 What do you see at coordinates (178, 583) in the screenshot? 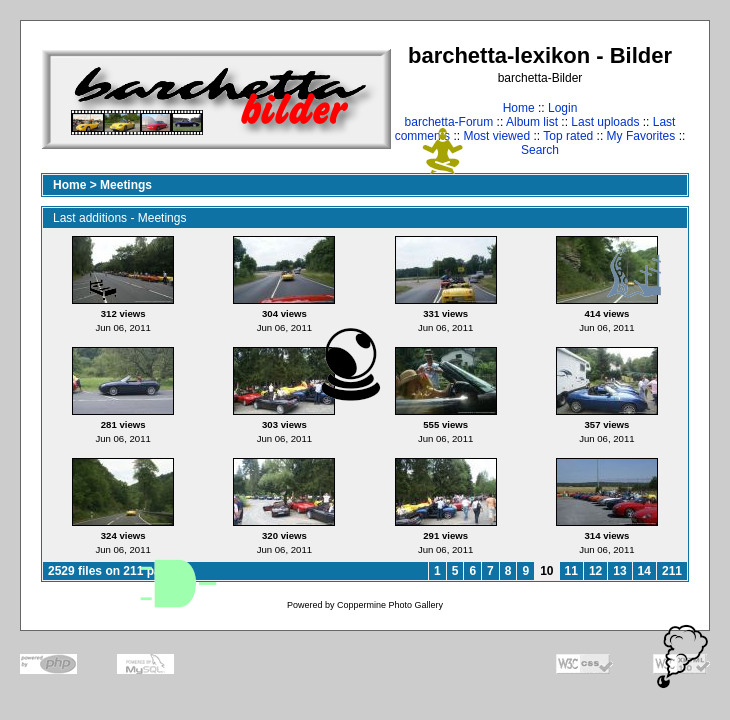
I see `represents an AND logic gate in a circuit diagram` at bounding box center [178, 583].